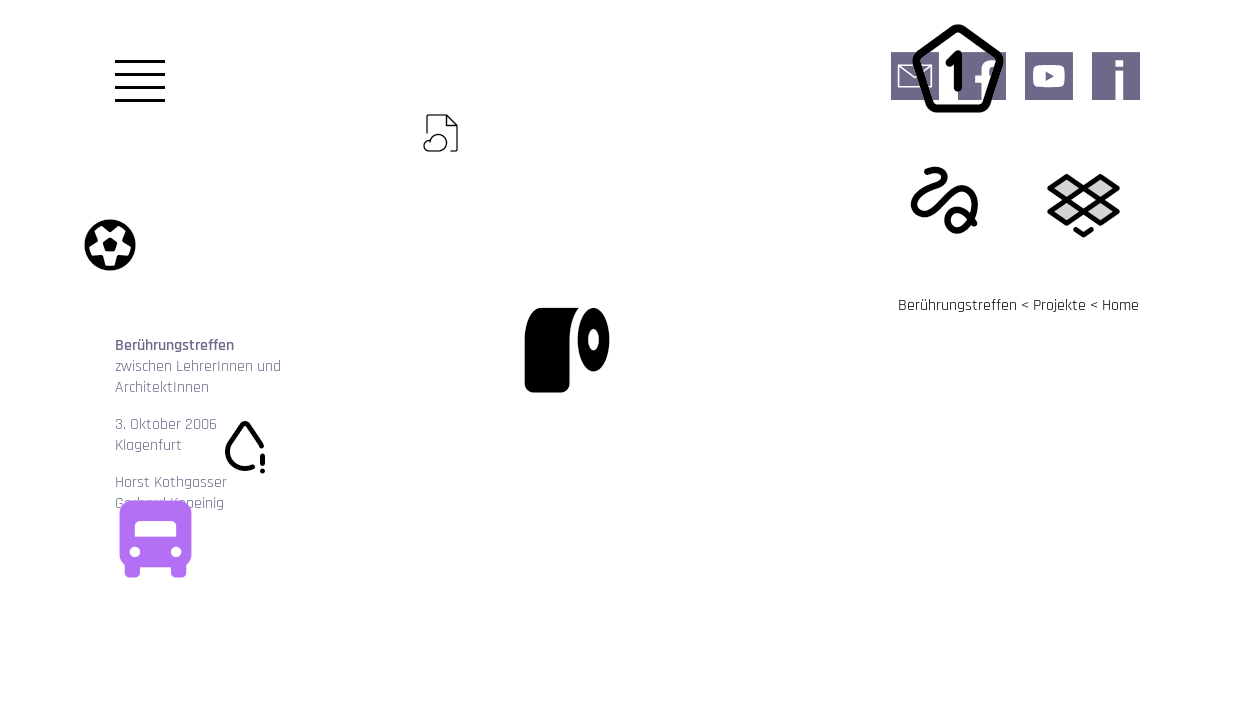  Describe the element at coordinates (155, 536) in the screenshot. I see `view delivery or shipping status` at that location.